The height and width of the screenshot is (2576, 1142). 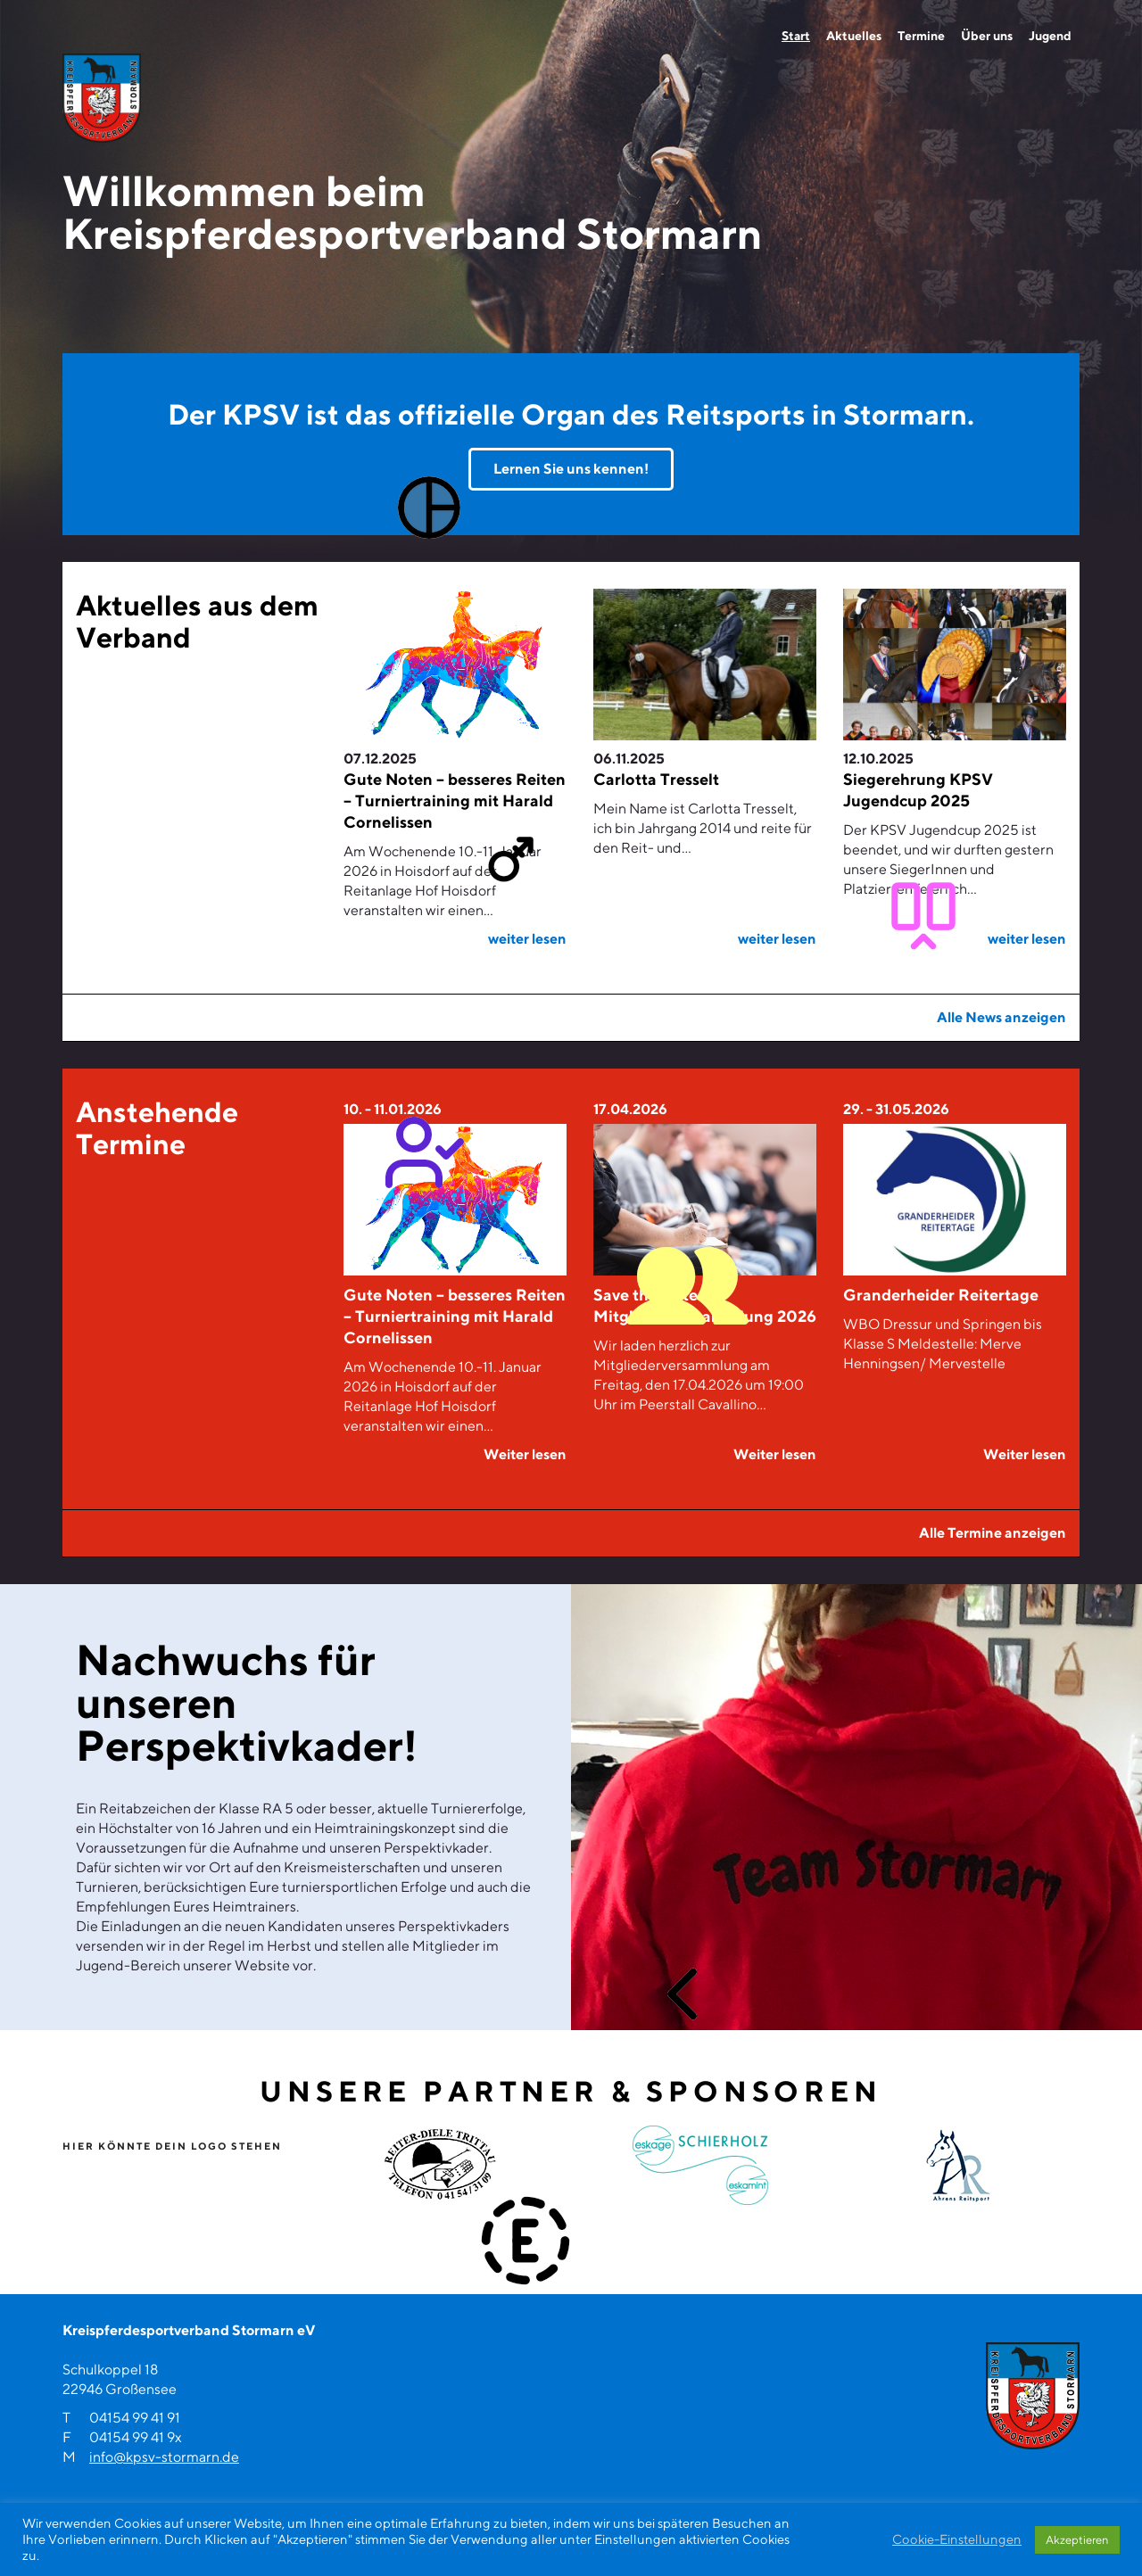 I want to click on indicates a draft or pending email, so click(x=525, y=2241).